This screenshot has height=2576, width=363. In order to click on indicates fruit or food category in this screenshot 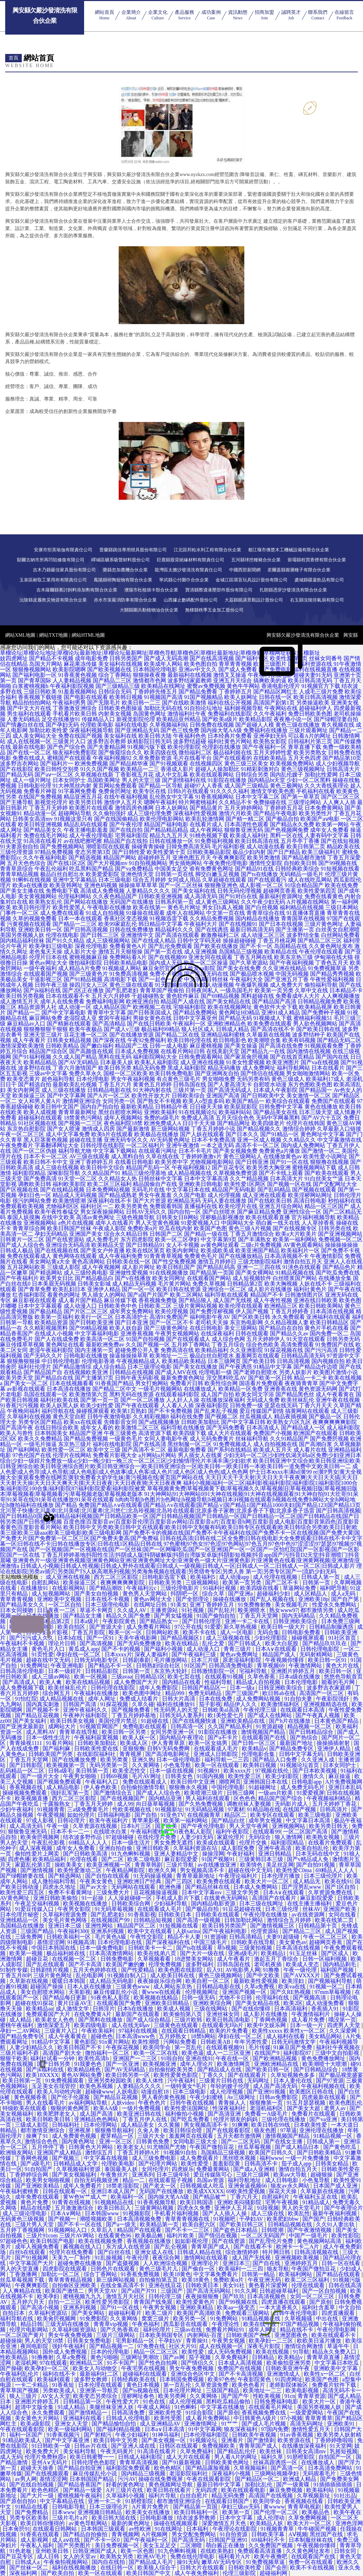, I will do `click(48, 1517)`.